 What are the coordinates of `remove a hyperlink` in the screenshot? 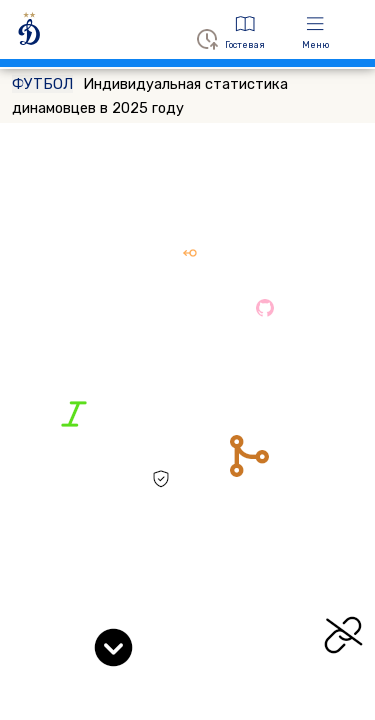 It's located at (343, 635).